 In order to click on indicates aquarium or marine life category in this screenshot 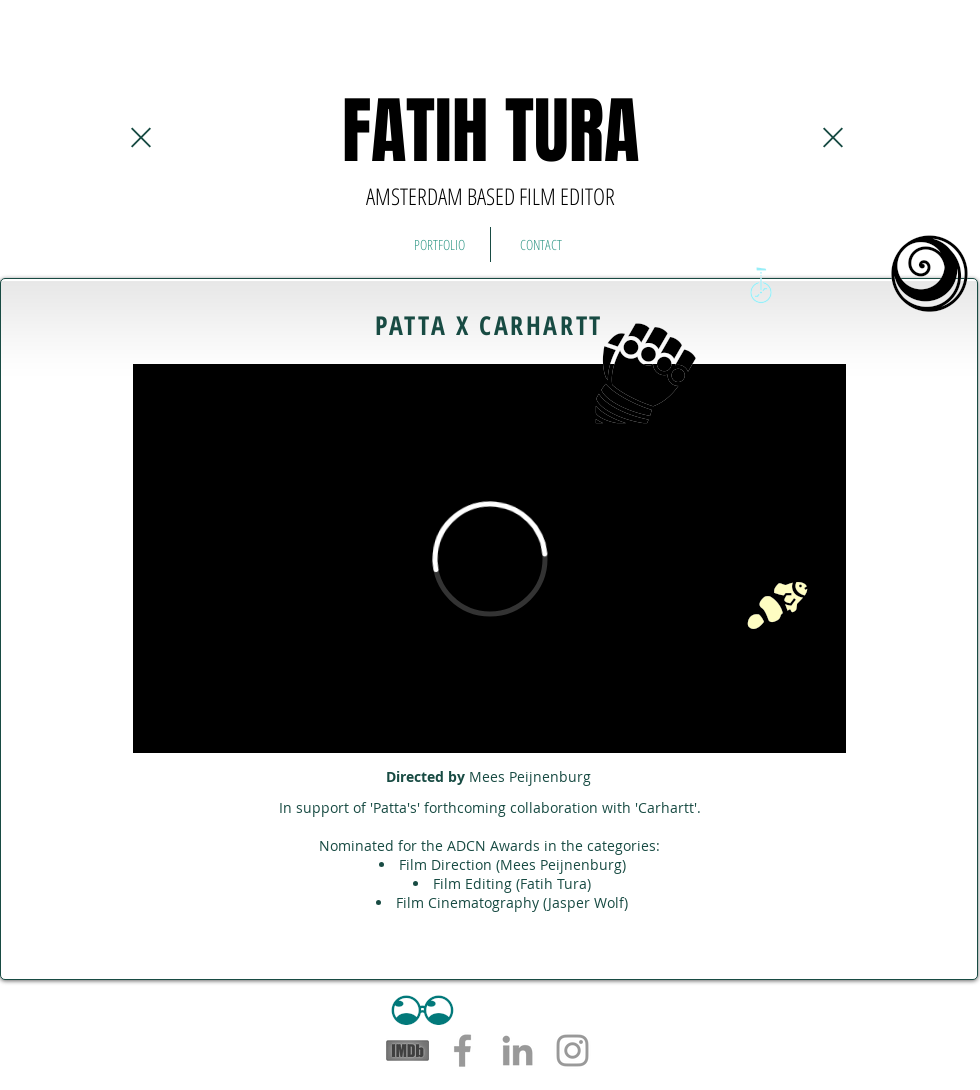, I will do `click(777, 605)`.